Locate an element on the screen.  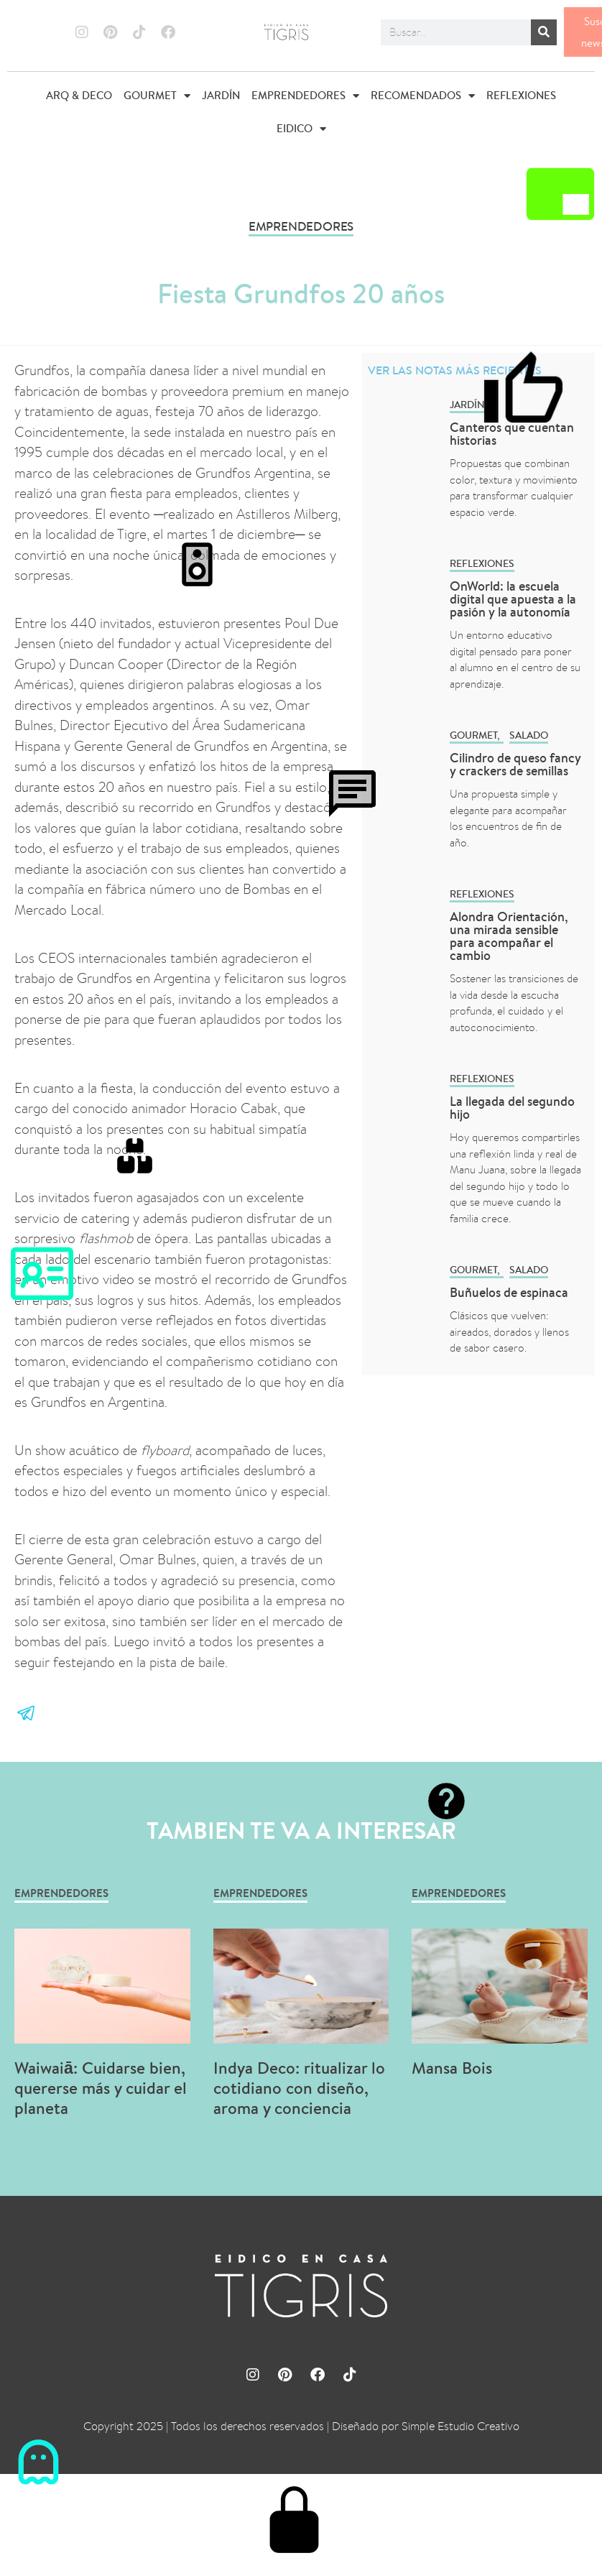
open chat or messaging is located at coordinates (352, 793).